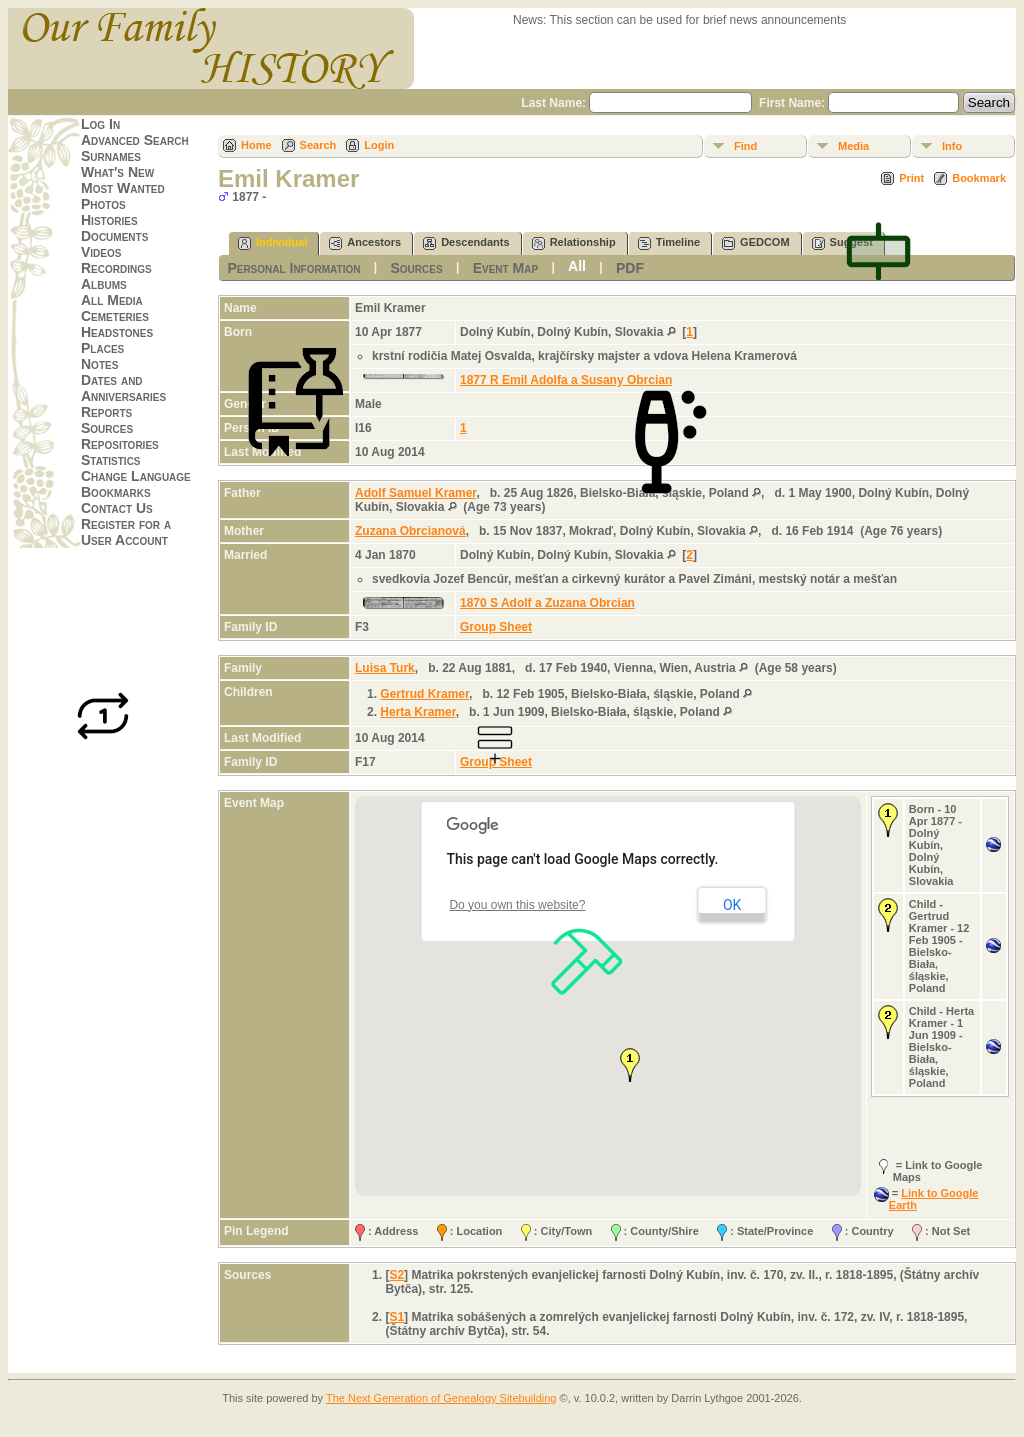  What do you see at coordinates (495, 742) in the screenshot?
I see `add a new row at the bottom` at bounding box center [495, 742].